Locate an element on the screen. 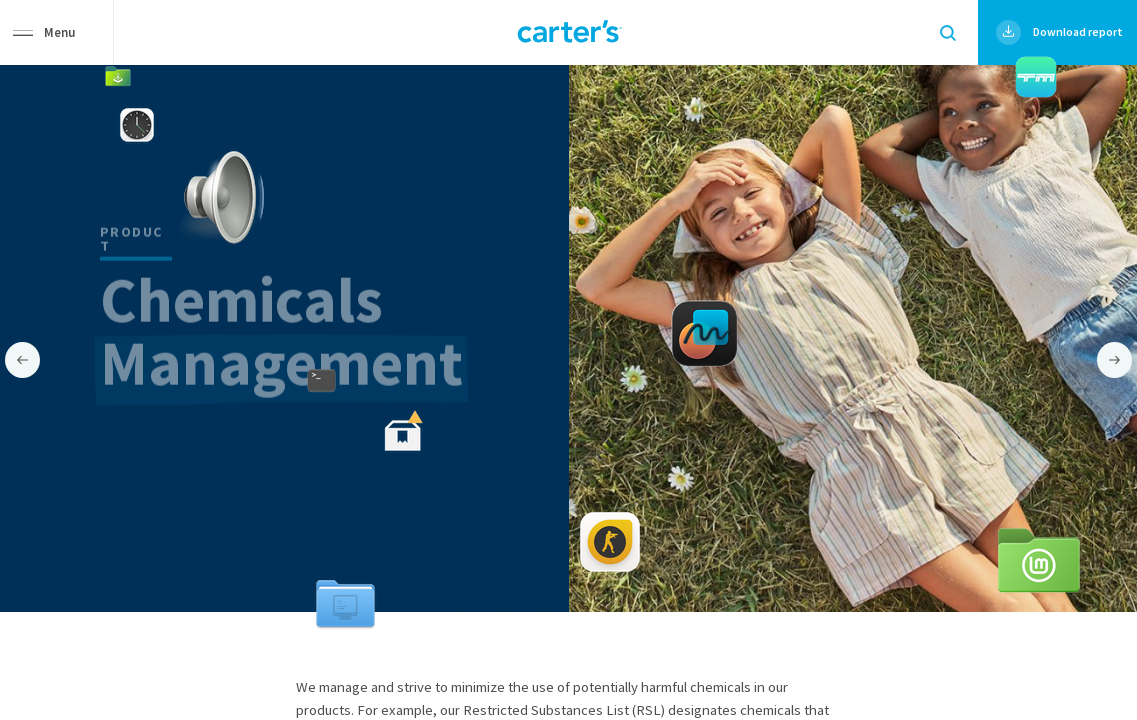 The image size is (1137, 720). open your GameJolt games folder is located at coordinates (118, 77).